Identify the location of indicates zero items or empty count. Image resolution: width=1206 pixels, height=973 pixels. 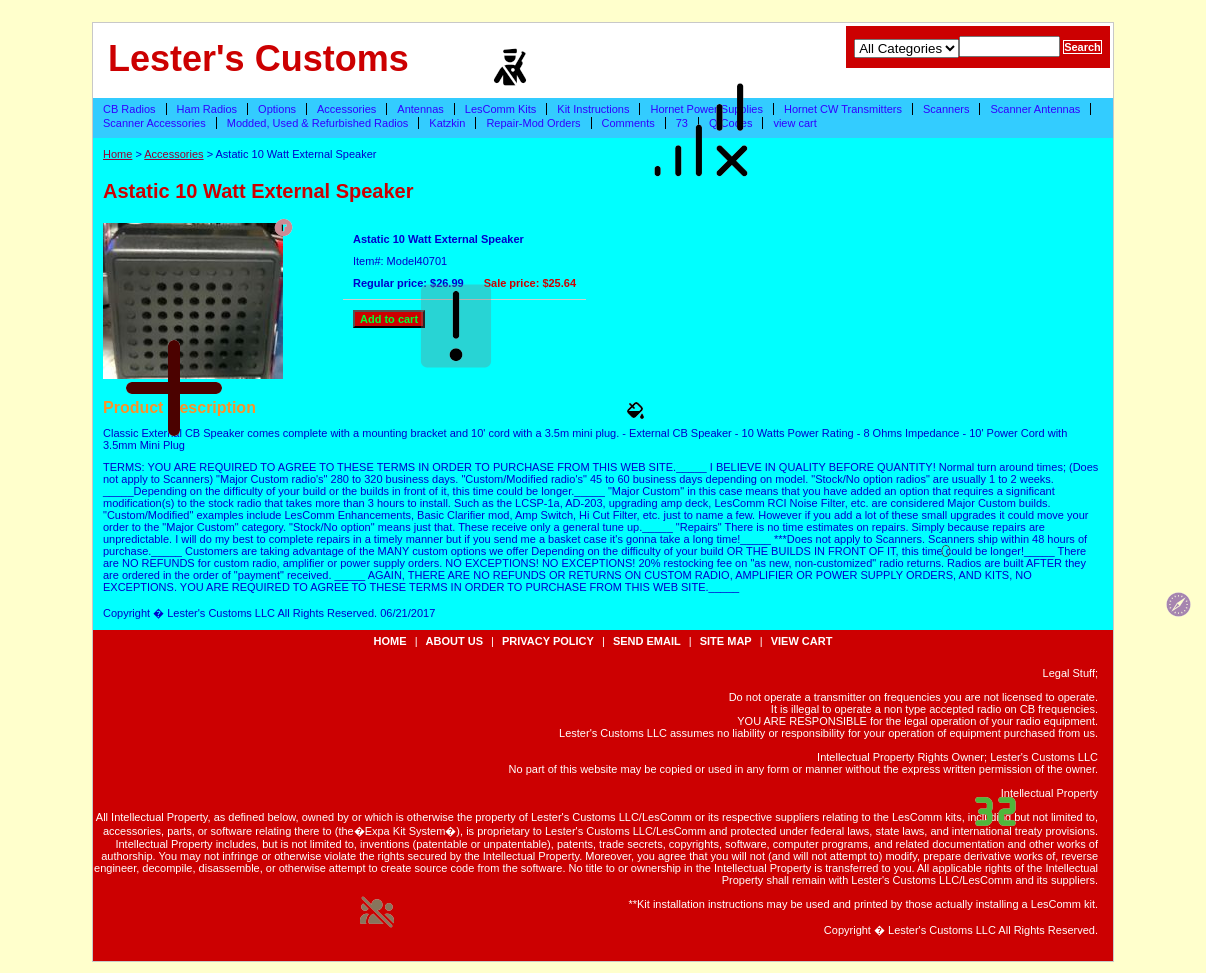
(946, 551).